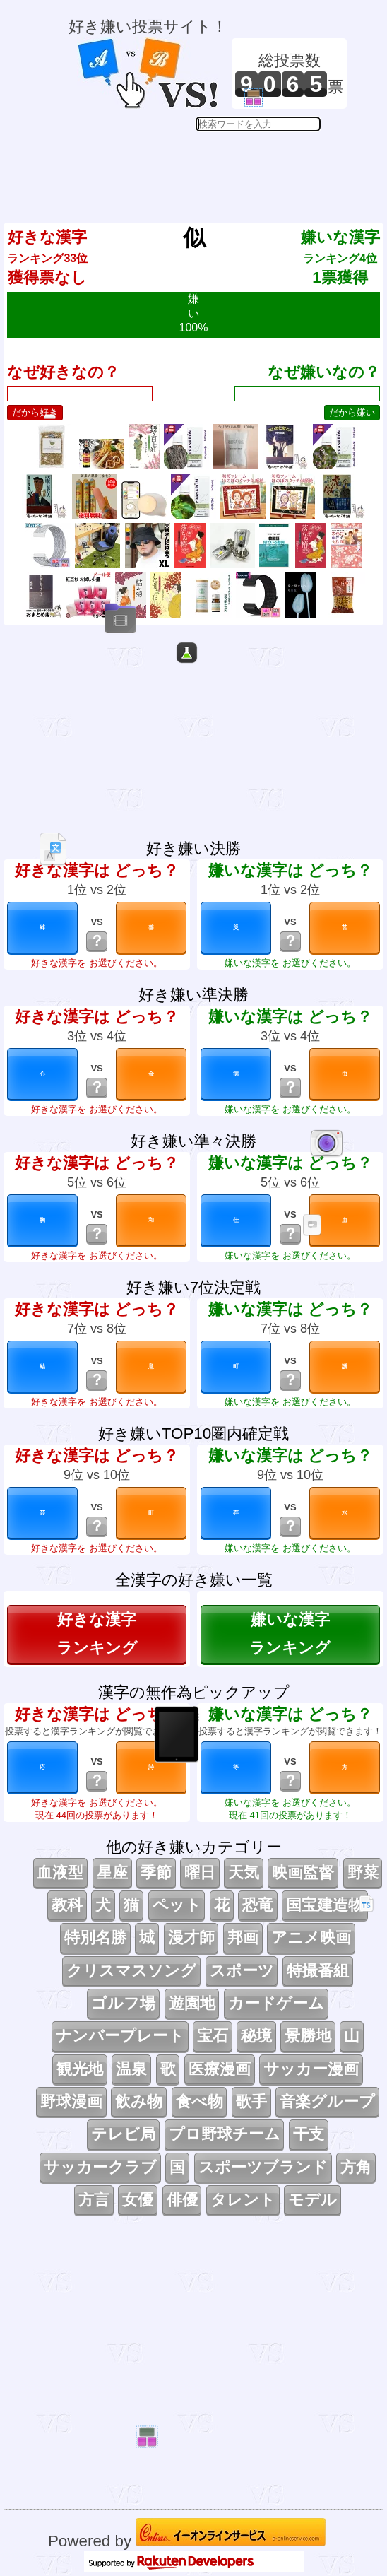 Image resolution: width=387 pixels, height=2576 pixels. What do you see at coordinates (326, 1143) in the screenshot?
I see `open webcamoid camera application` at bounding box center [326, 1143].